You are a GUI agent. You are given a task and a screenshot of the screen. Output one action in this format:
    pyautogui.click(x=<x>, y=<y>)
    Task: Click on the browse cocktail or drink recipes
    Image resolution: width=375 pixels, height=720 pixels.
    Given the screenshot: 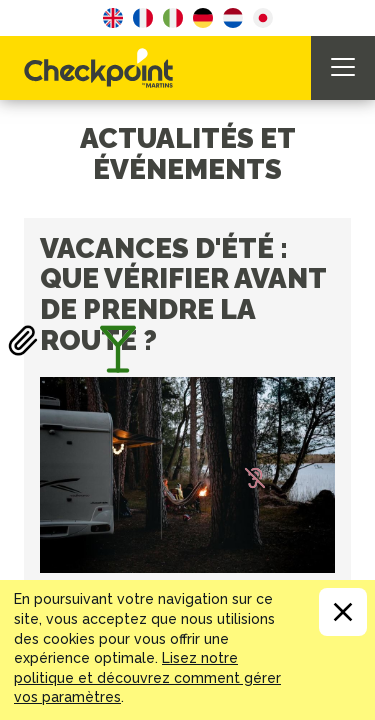 What is the action you would take?
    pyautogui.click(x=118, y=348)
    